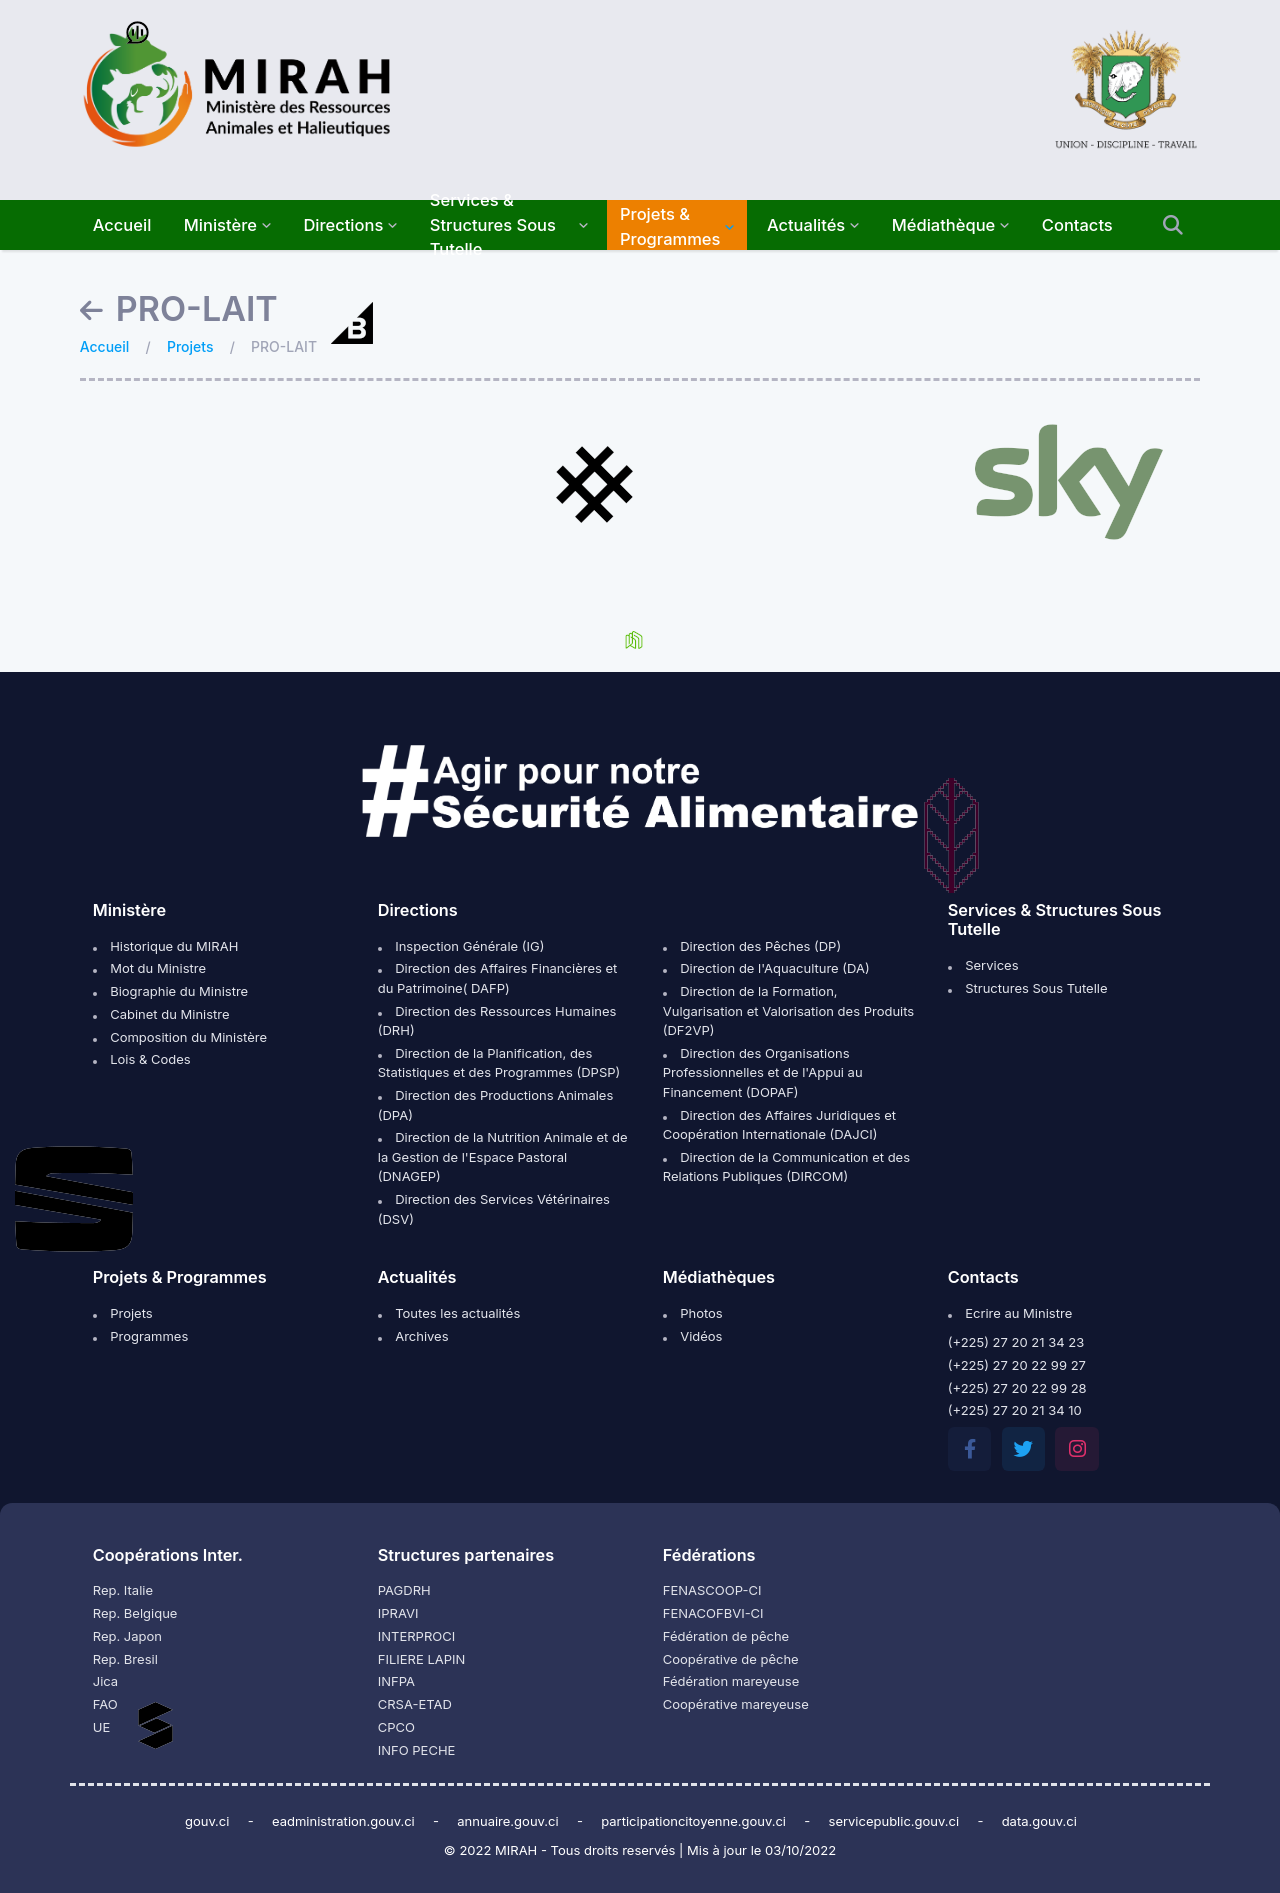 The height and width of the screenshot is (1893, 1280). What do you see at coordinates (155, 1725) in the screenshot?
I see `open Spark AR Studio application` at bounding box center [155, 1725].